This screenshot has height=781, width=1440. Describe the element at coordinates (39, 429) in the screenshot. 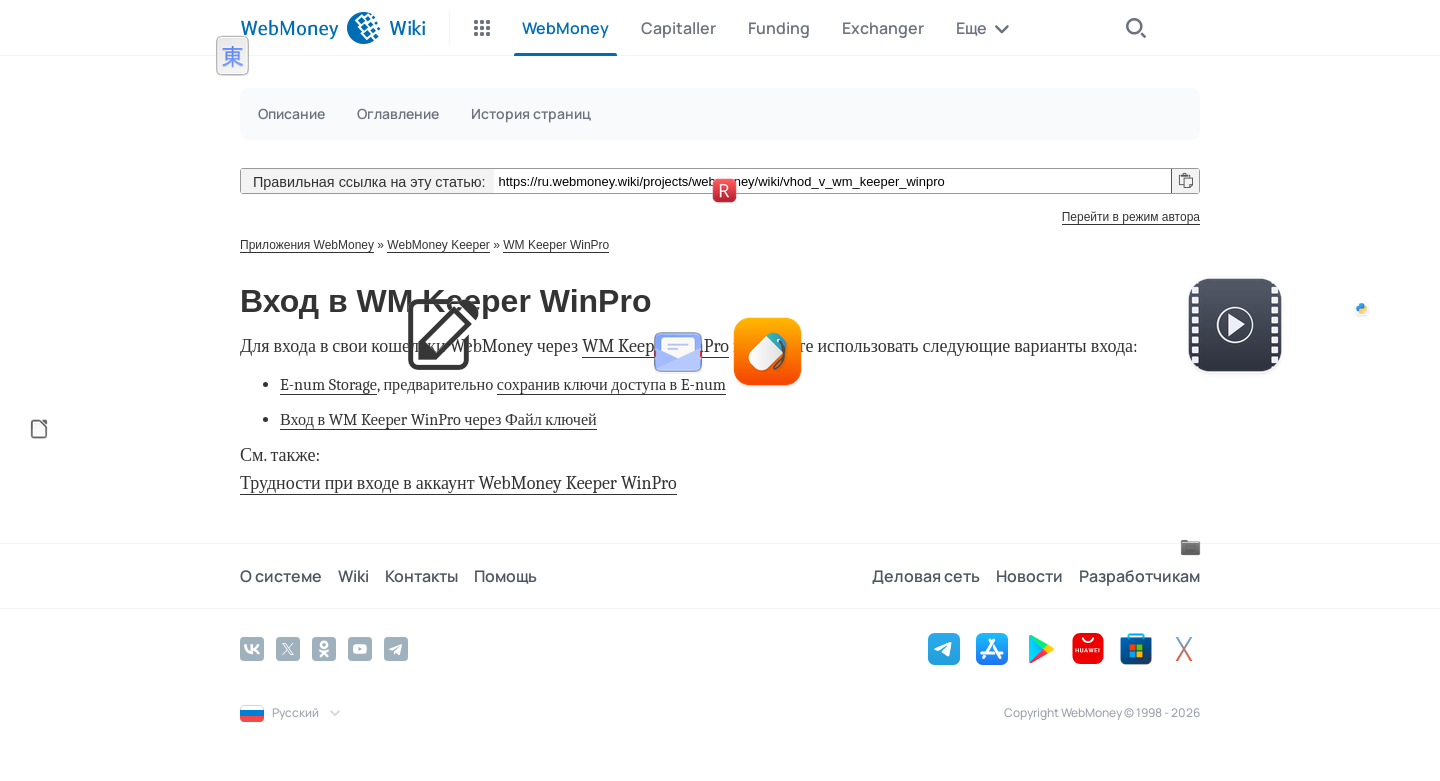

I see `open LibreOffice suite` at that location.